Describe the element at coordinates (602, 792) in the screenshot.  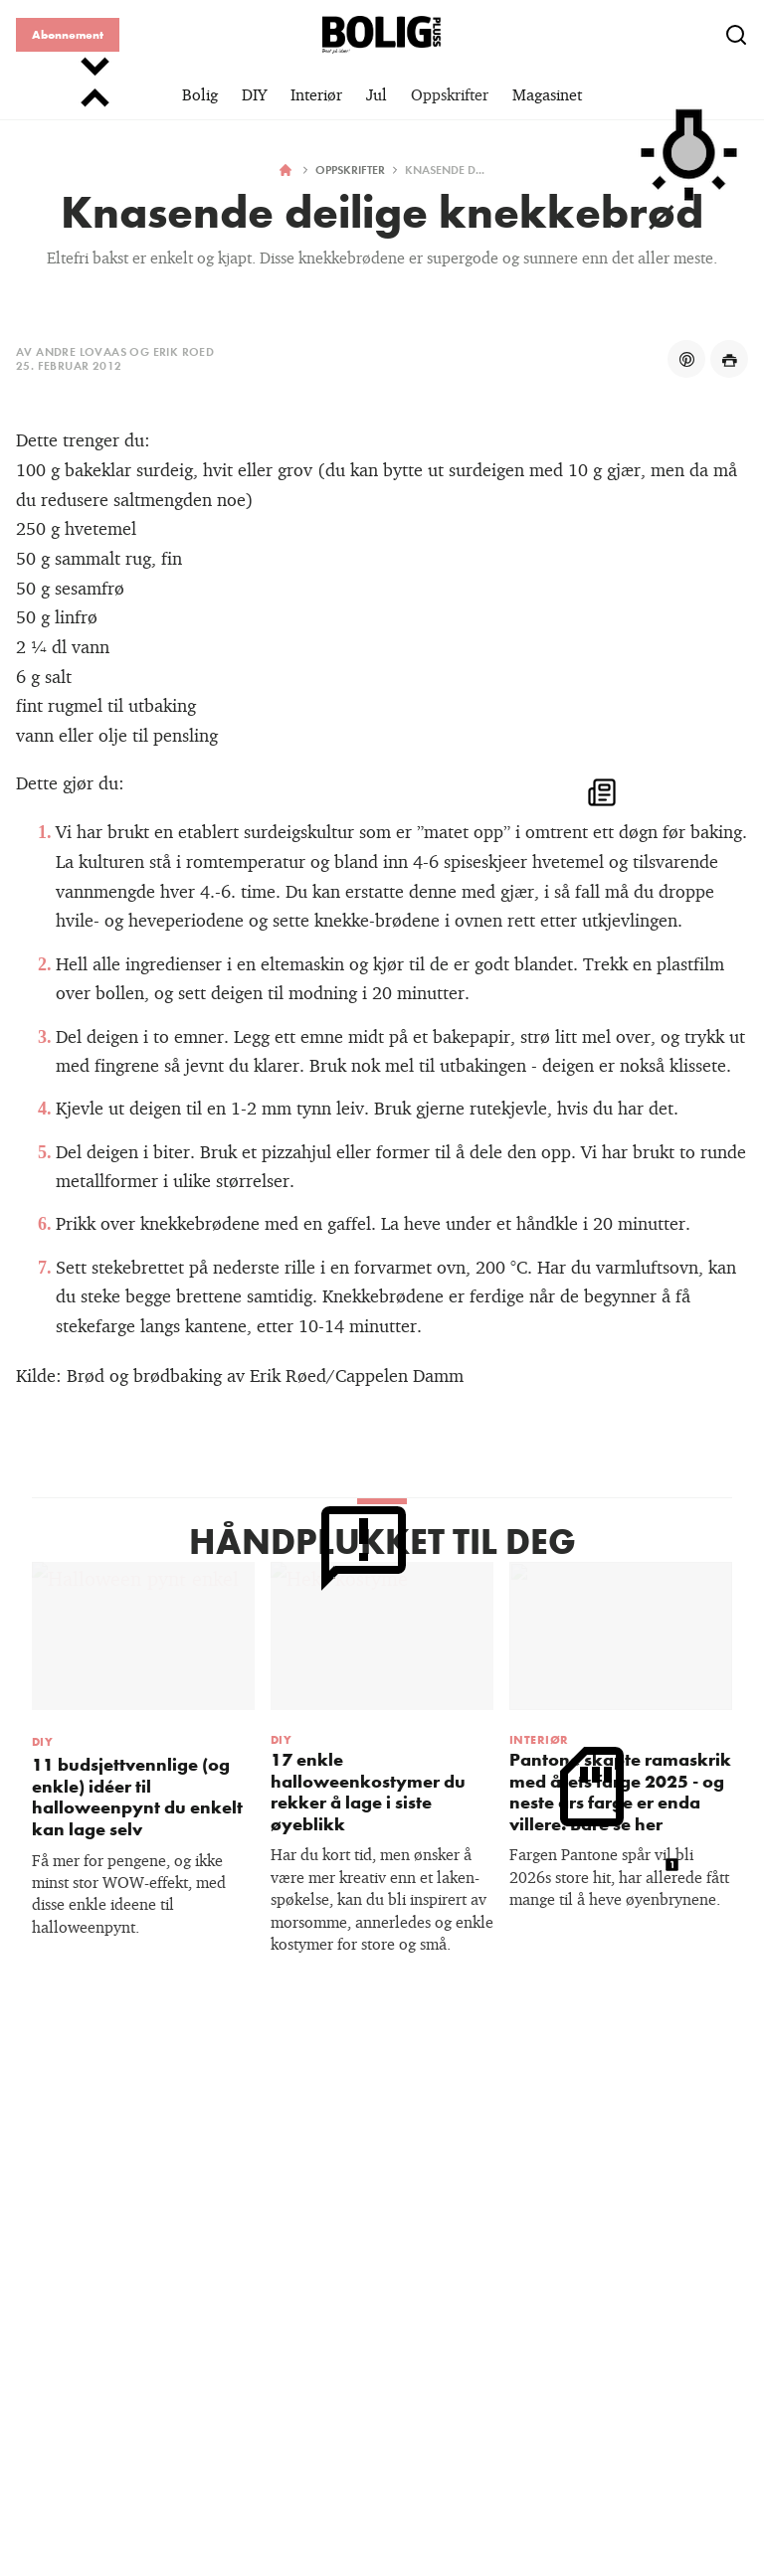
I see `view news articles or updates` at that location.